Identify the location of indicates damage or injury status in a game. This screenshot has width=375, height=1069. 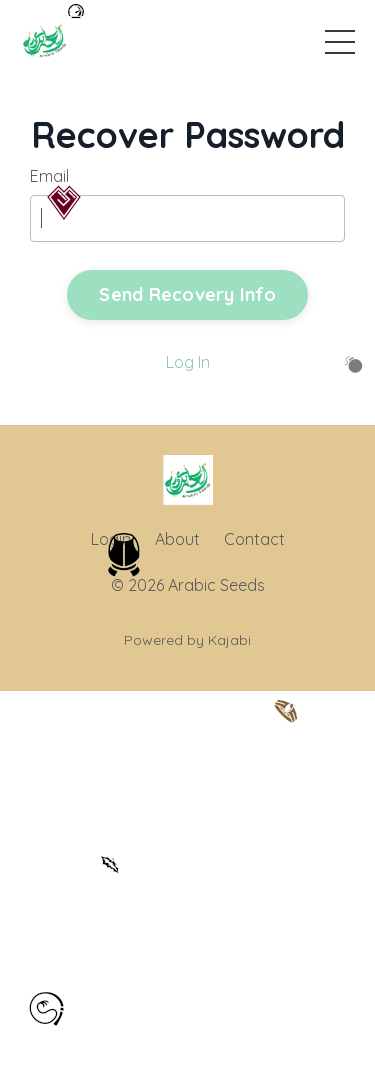
(109, 864).